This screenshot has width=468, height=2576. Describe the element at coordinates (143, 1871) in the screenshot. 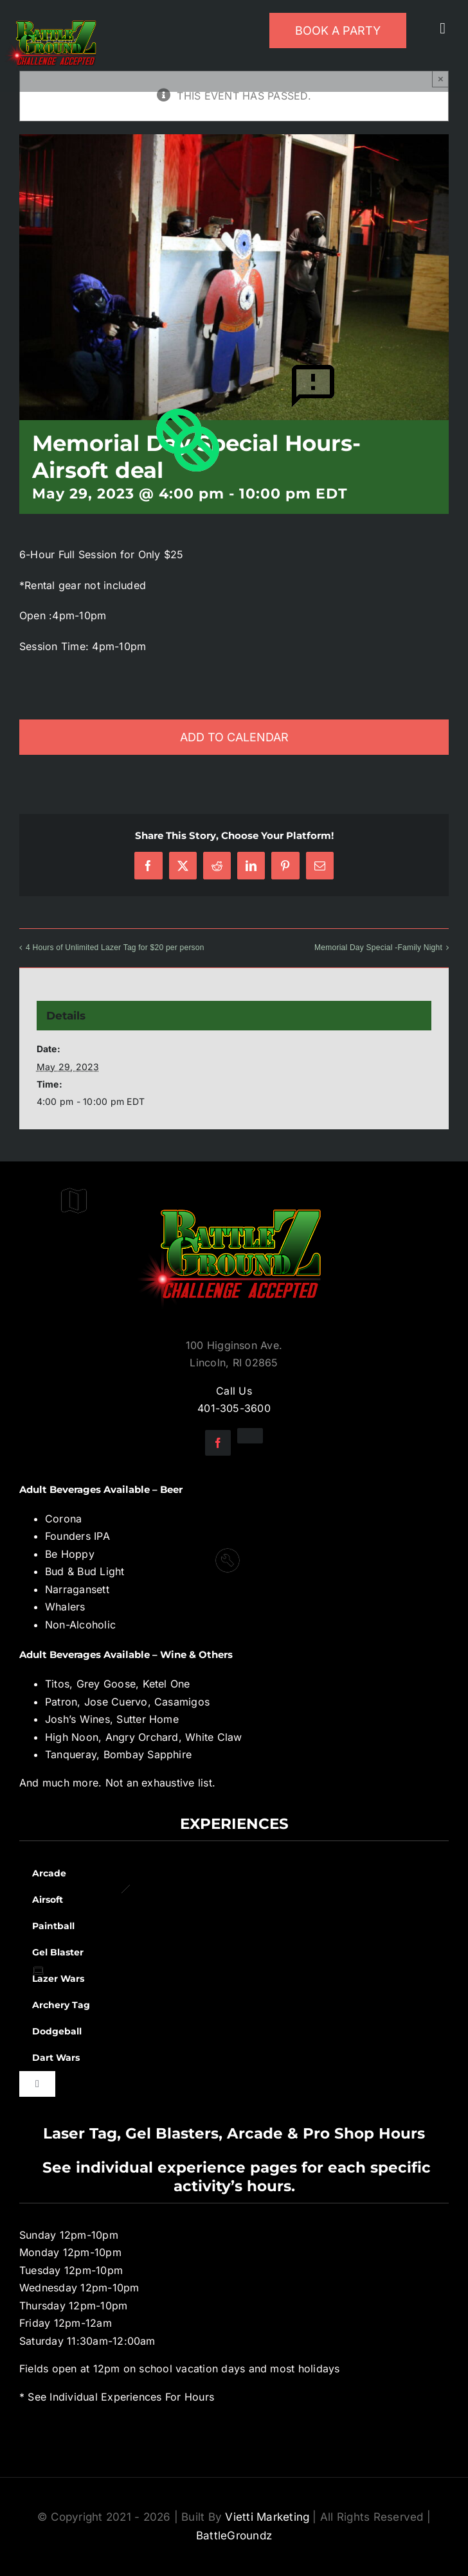

I see `open messaging or chat` at that location.